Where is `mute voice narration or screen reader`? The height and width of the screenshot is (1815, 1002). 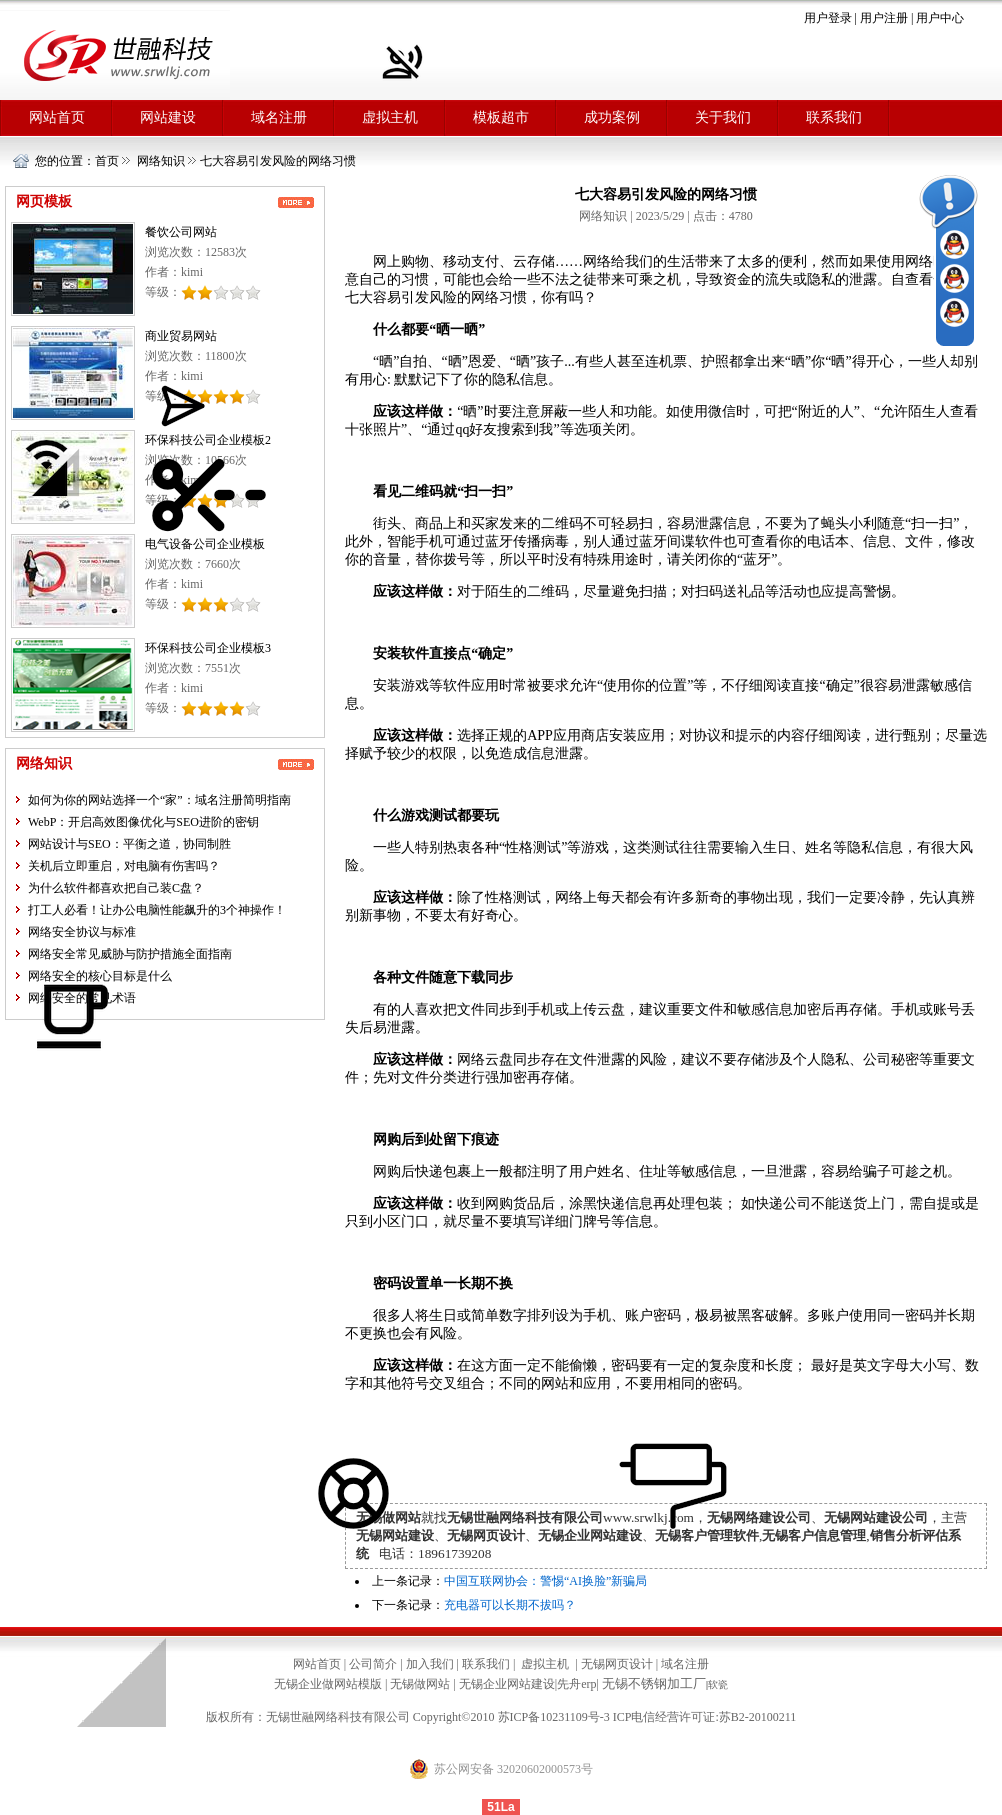
mute voice narration or screen reader is located at coordinates (402, 62).